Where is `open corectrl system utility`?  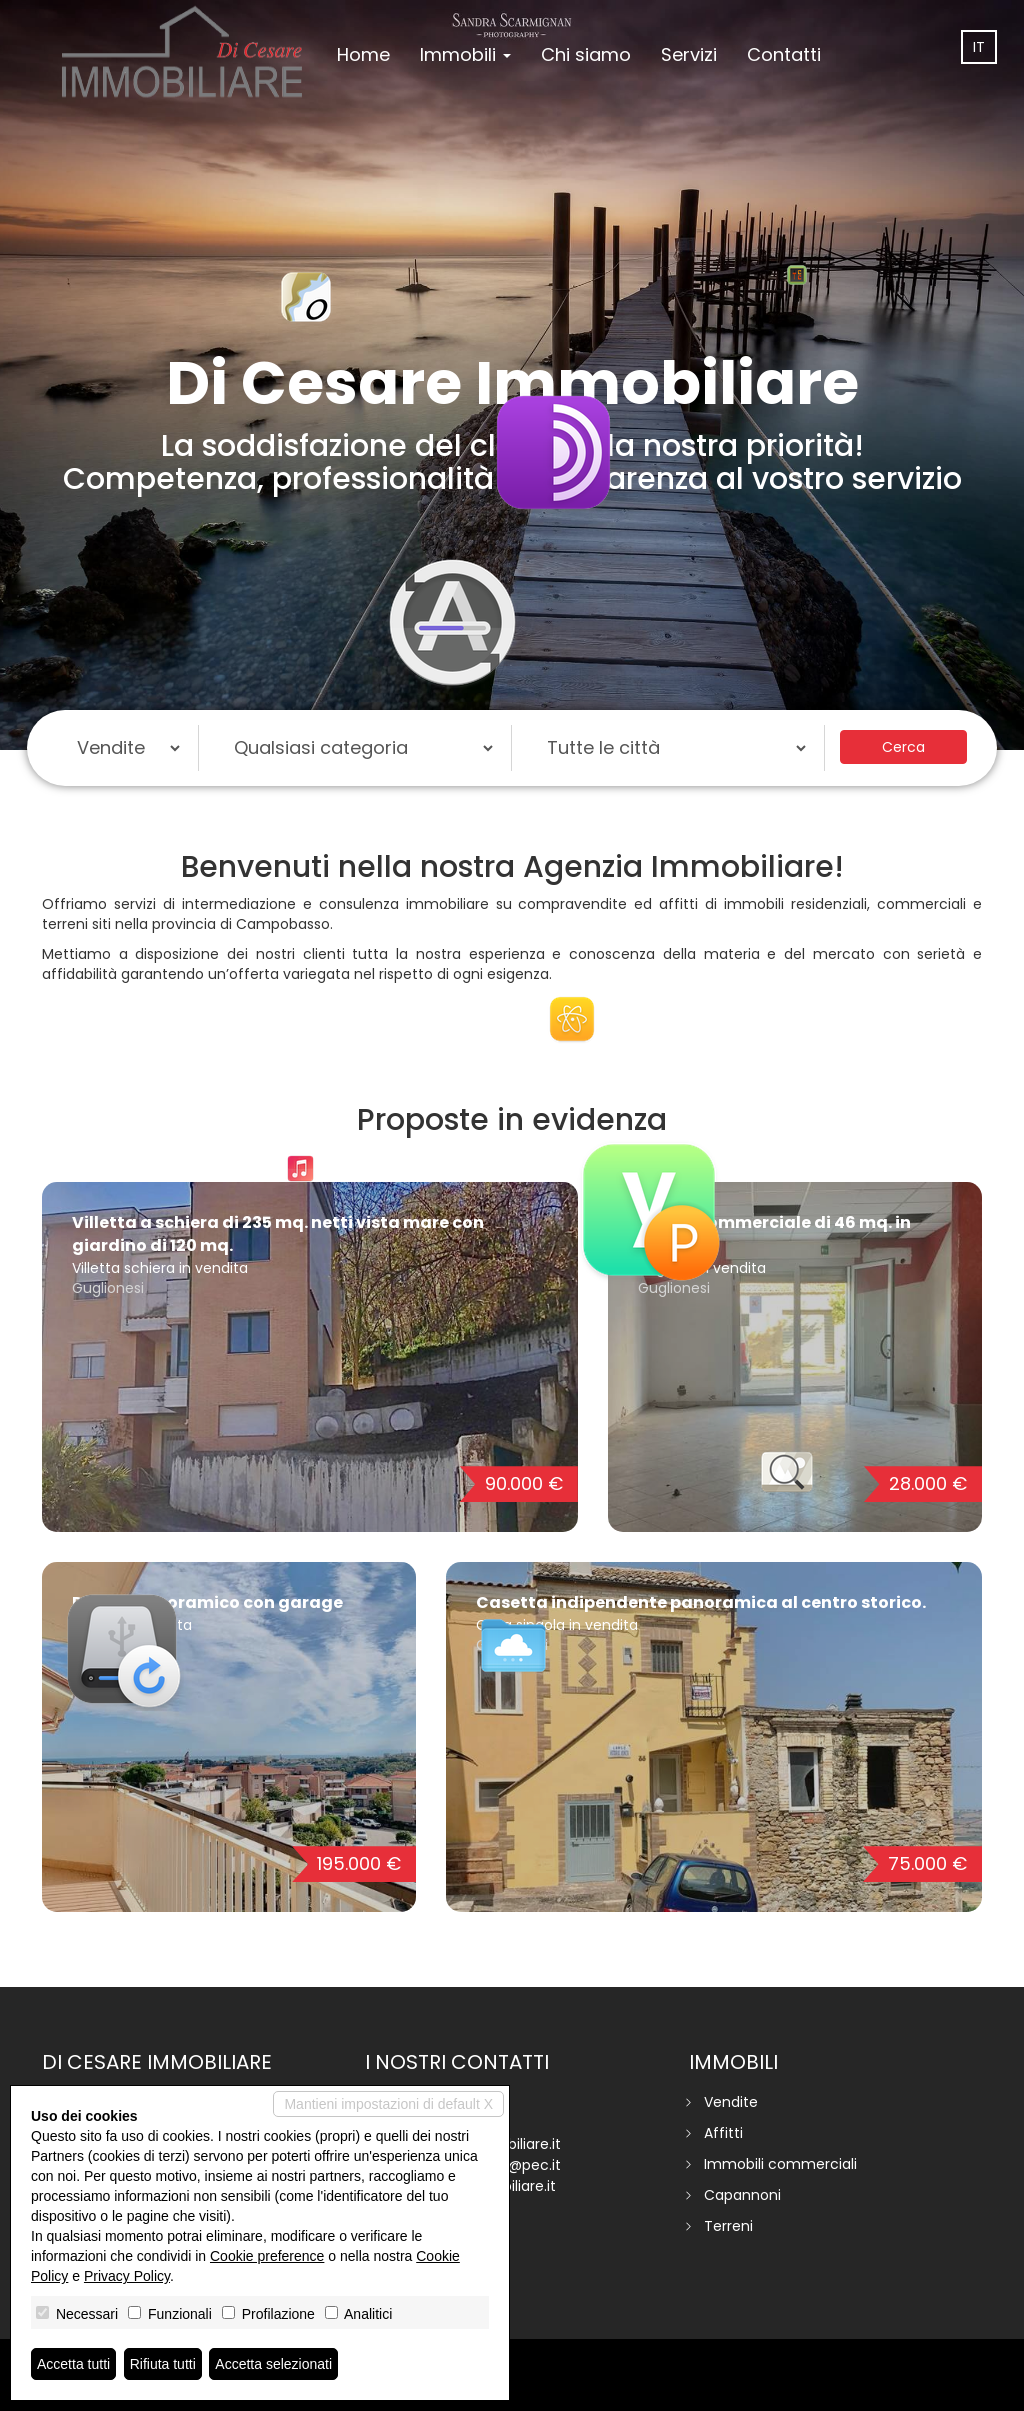
open corectrl system utility is located at coordinates (797, 275).